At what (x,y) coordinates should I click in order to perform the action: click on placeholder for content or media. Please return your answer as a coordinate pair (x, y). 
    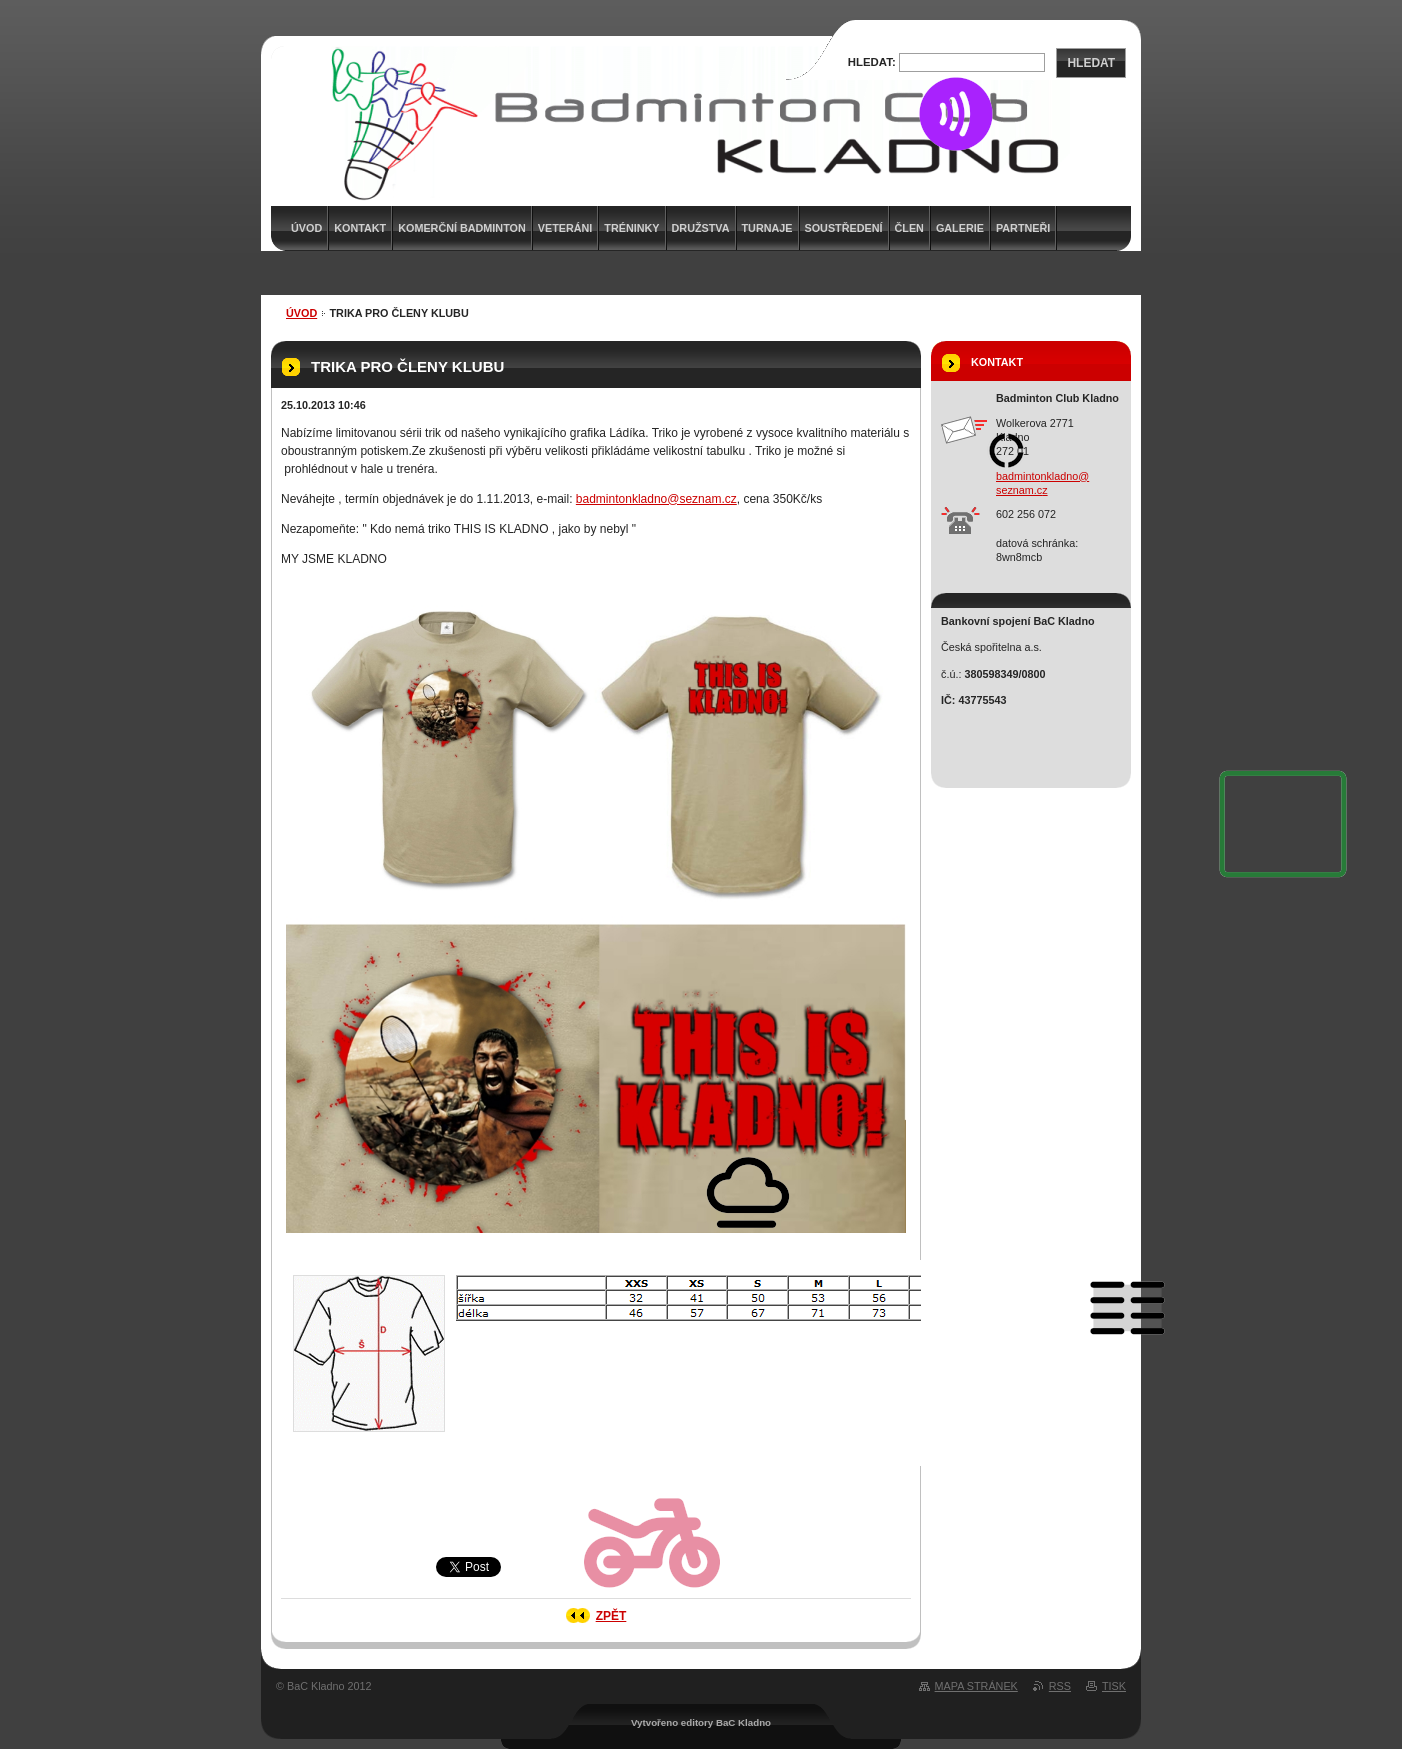
    Looking at the image, I should click on (1283, 824).